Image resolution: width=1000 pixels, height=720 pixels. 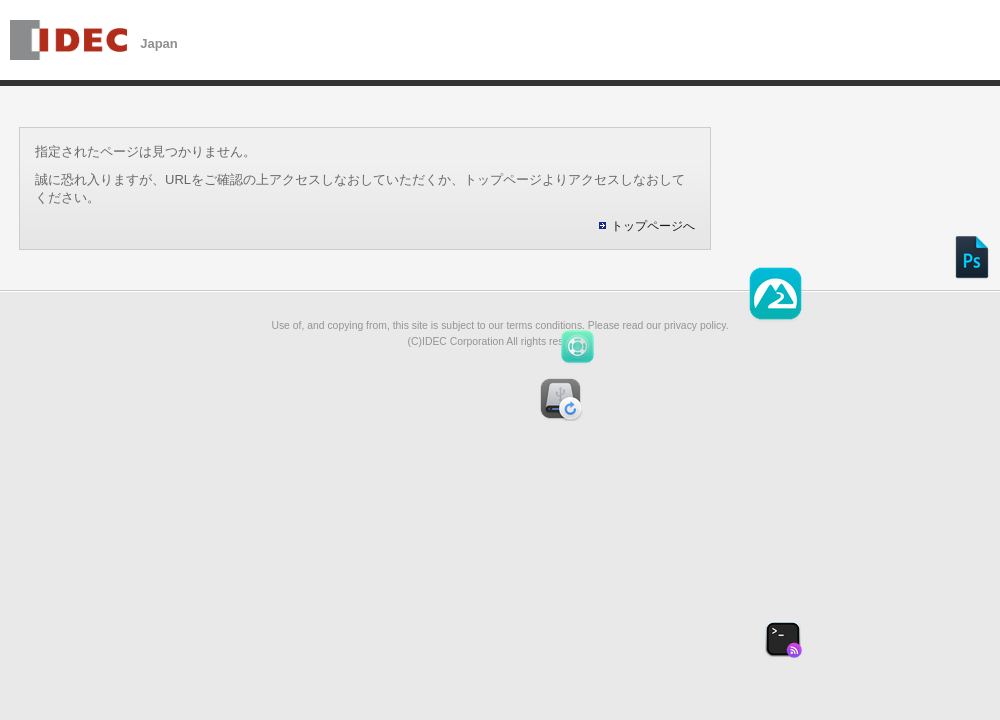 I want to click on format or erase a USB drive, so click(x=560, y=398).